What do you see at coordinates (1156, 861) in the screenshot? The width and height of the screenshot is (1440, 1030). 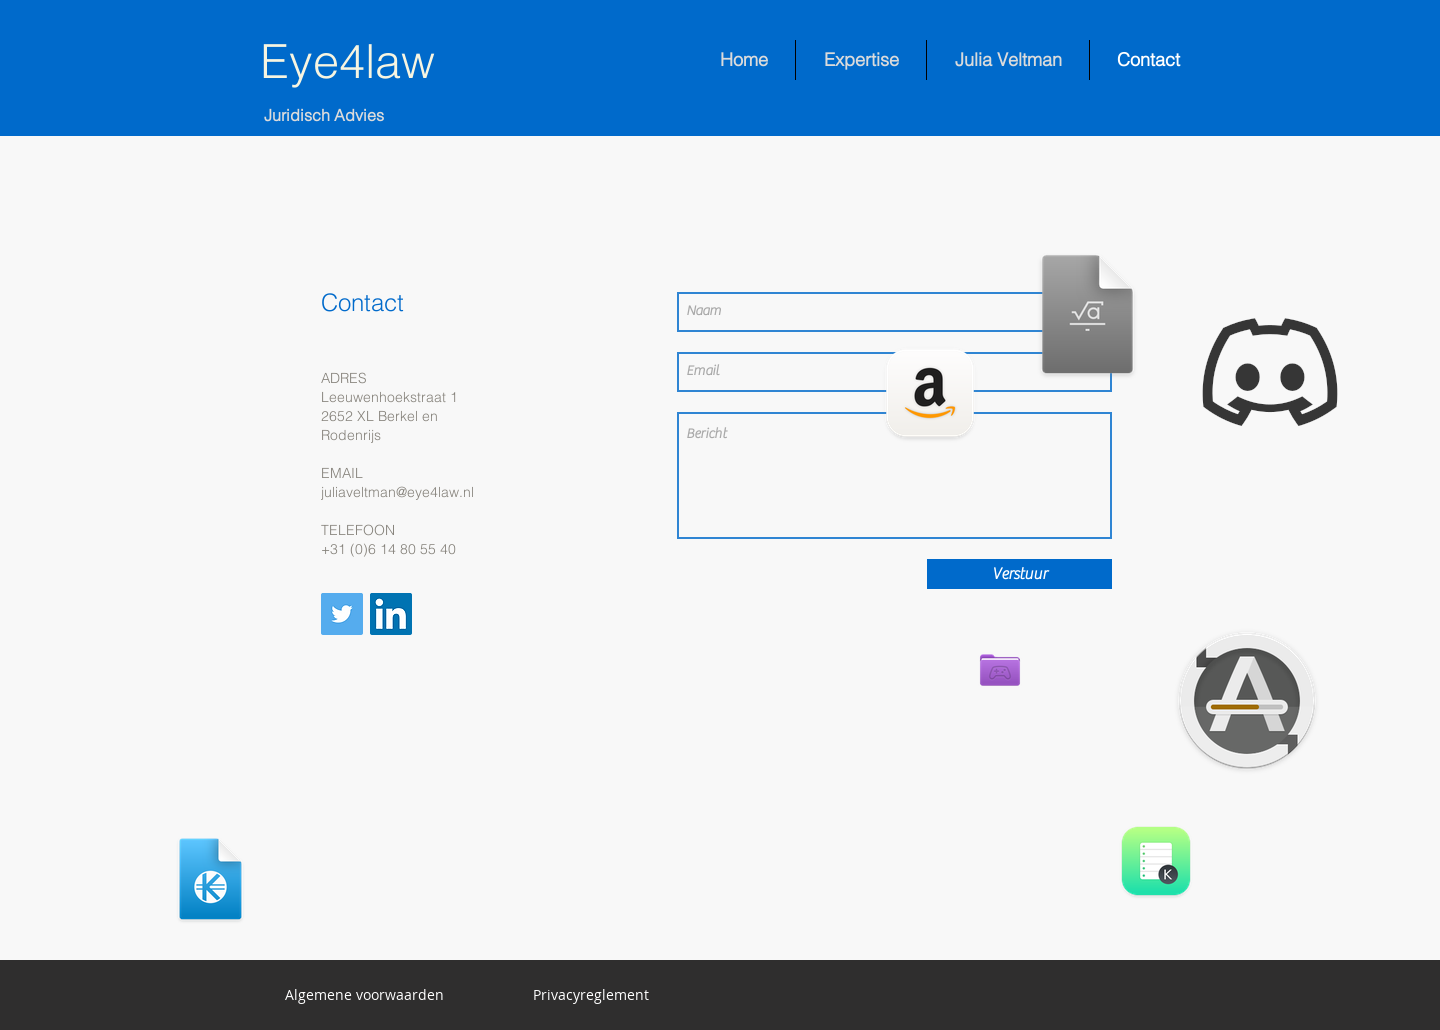 I see `view release notes and software updates` at bounding box center [1156, 861].